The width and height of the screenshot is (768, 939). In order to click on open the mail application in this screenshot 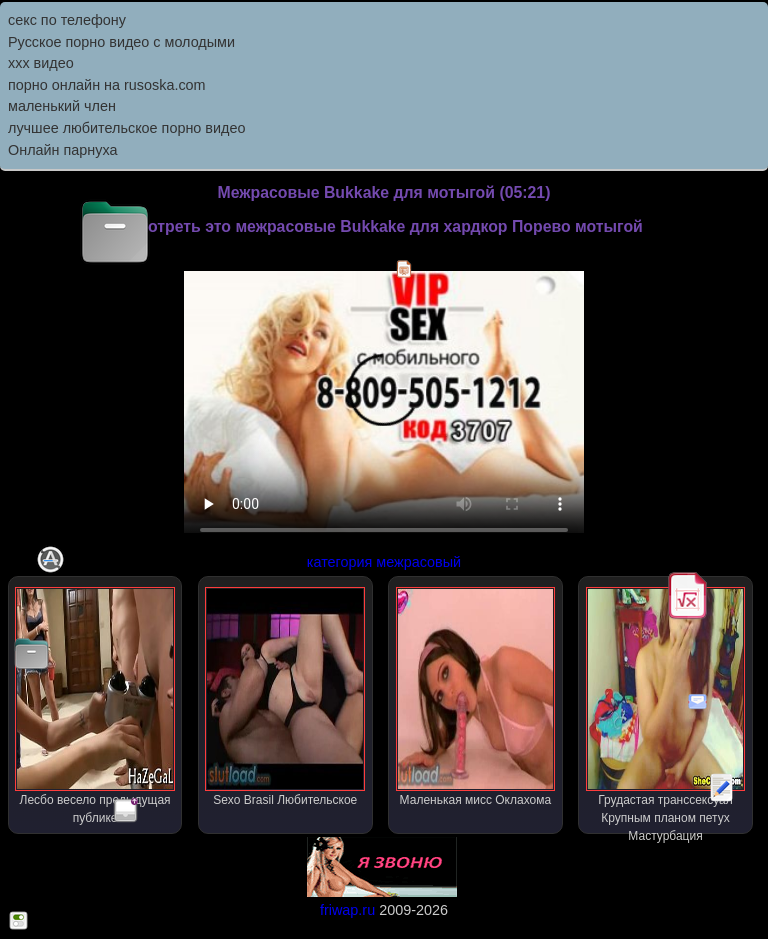, I will do `click(697, 701)`.